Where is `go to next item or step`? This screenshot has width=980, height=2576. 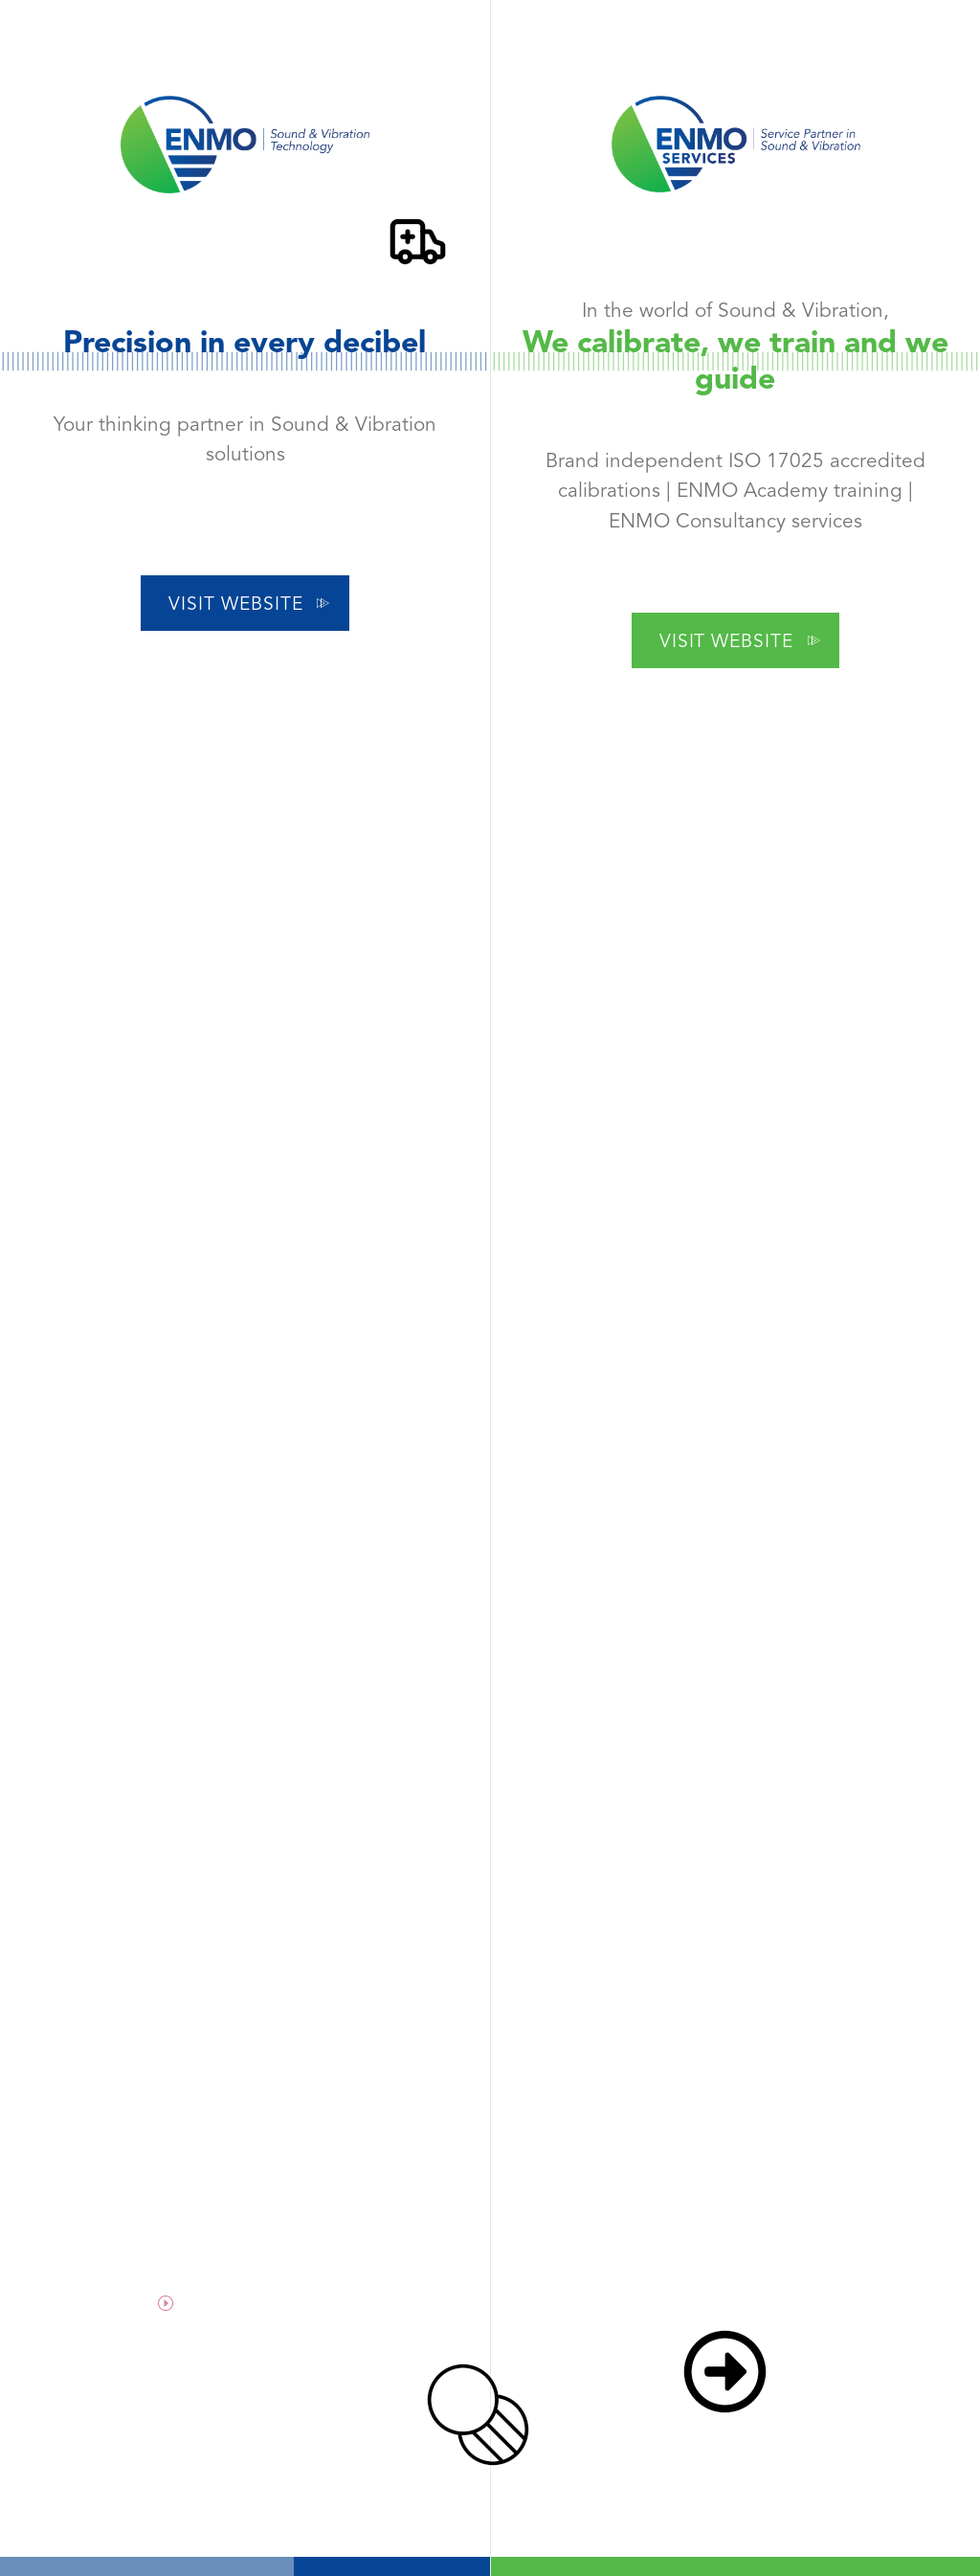 go to next item or step is located at coordinates (724, 2371).